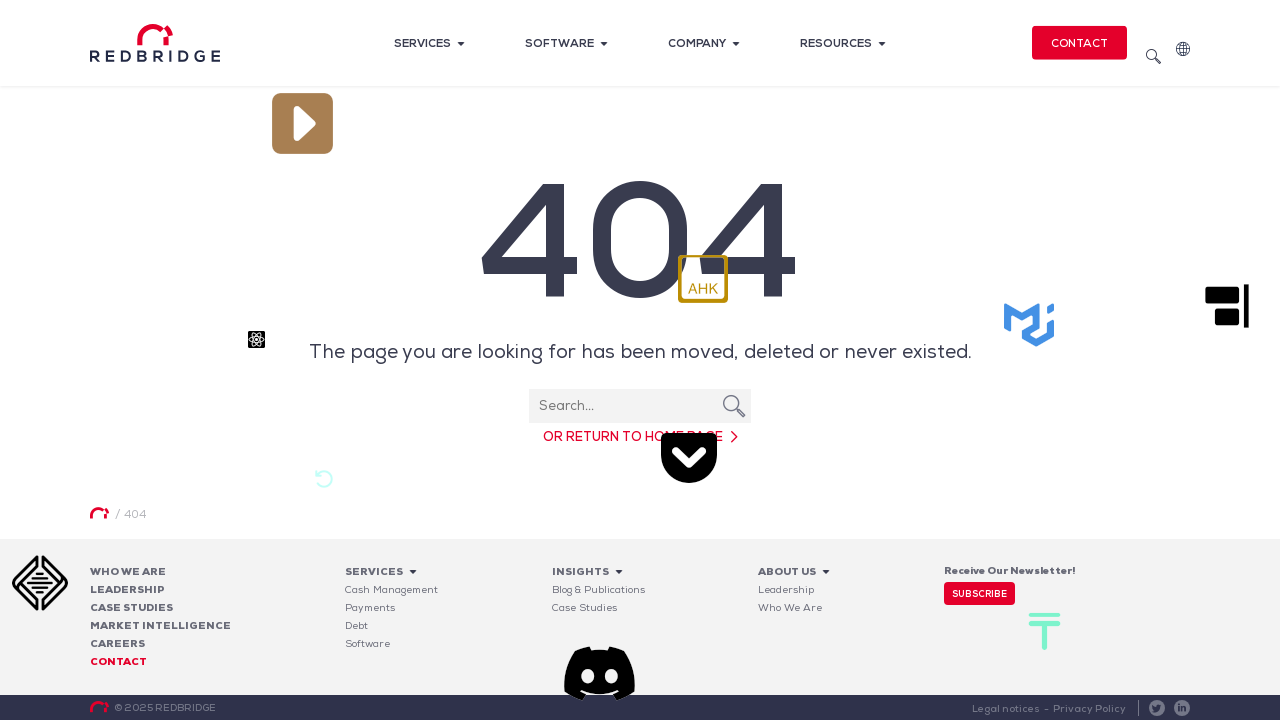 Image resolution: width=1280 pixels, height=720 pixels. Describe the element at coordinates (256, 339) in the screenshot. I see `visit protondb website for linux gaming compatibility` at that location.